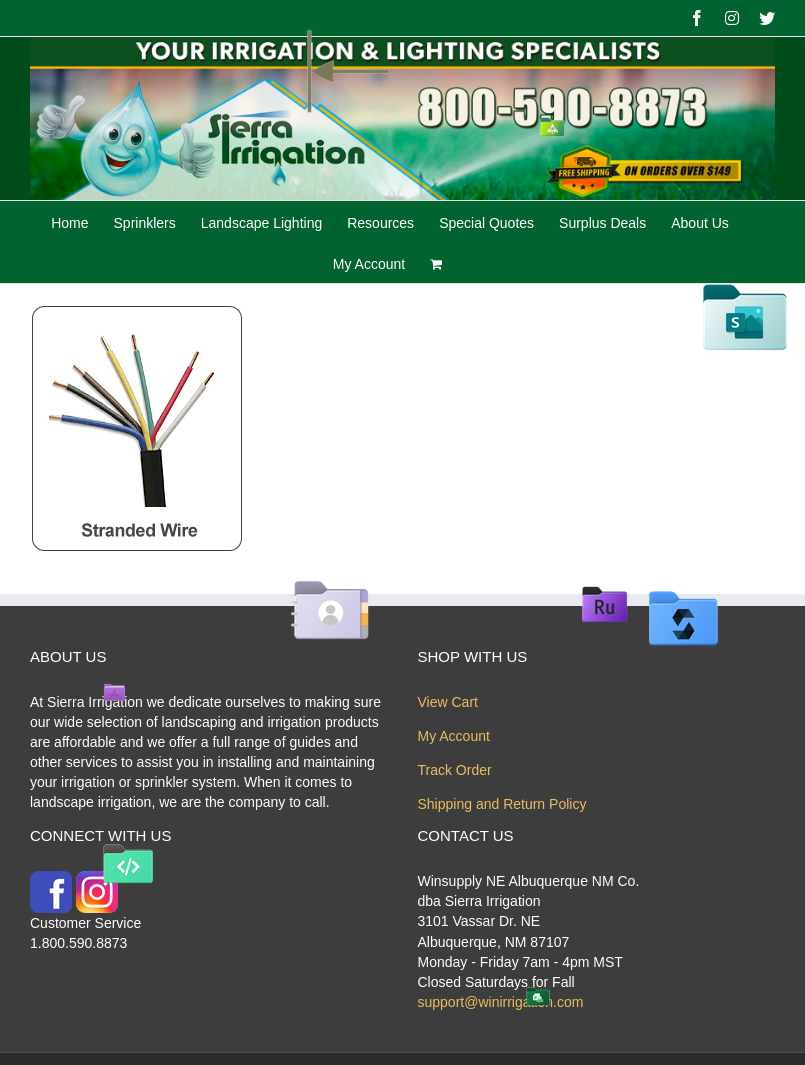 This screenshot has height=1065, width=805. I want to click on open folder containing Adobe Rush project files, so click(604, 605).